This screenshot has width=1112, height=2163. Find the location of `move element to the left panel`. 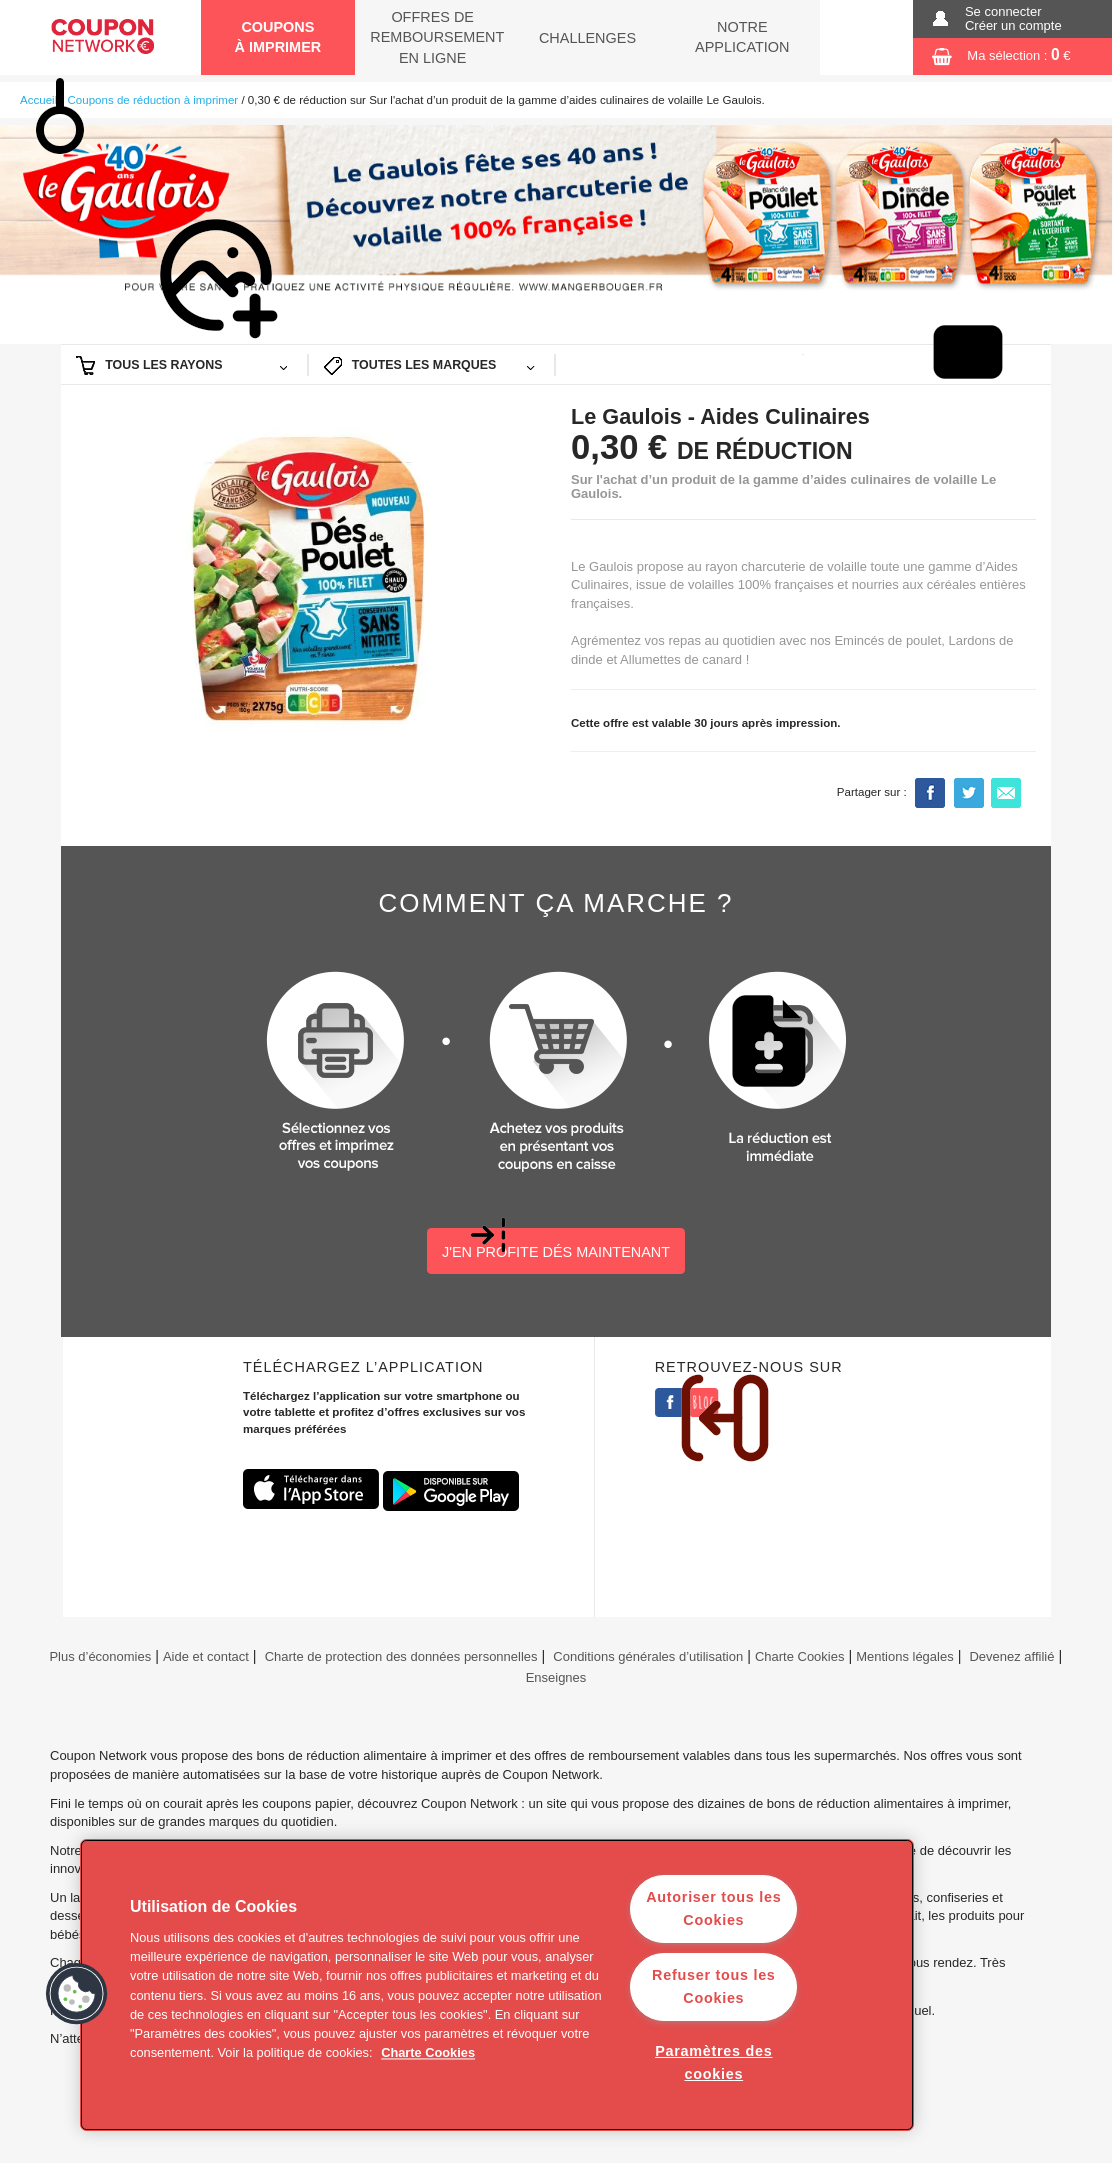

move element to the left panel is located at coordinates (725, 1418).